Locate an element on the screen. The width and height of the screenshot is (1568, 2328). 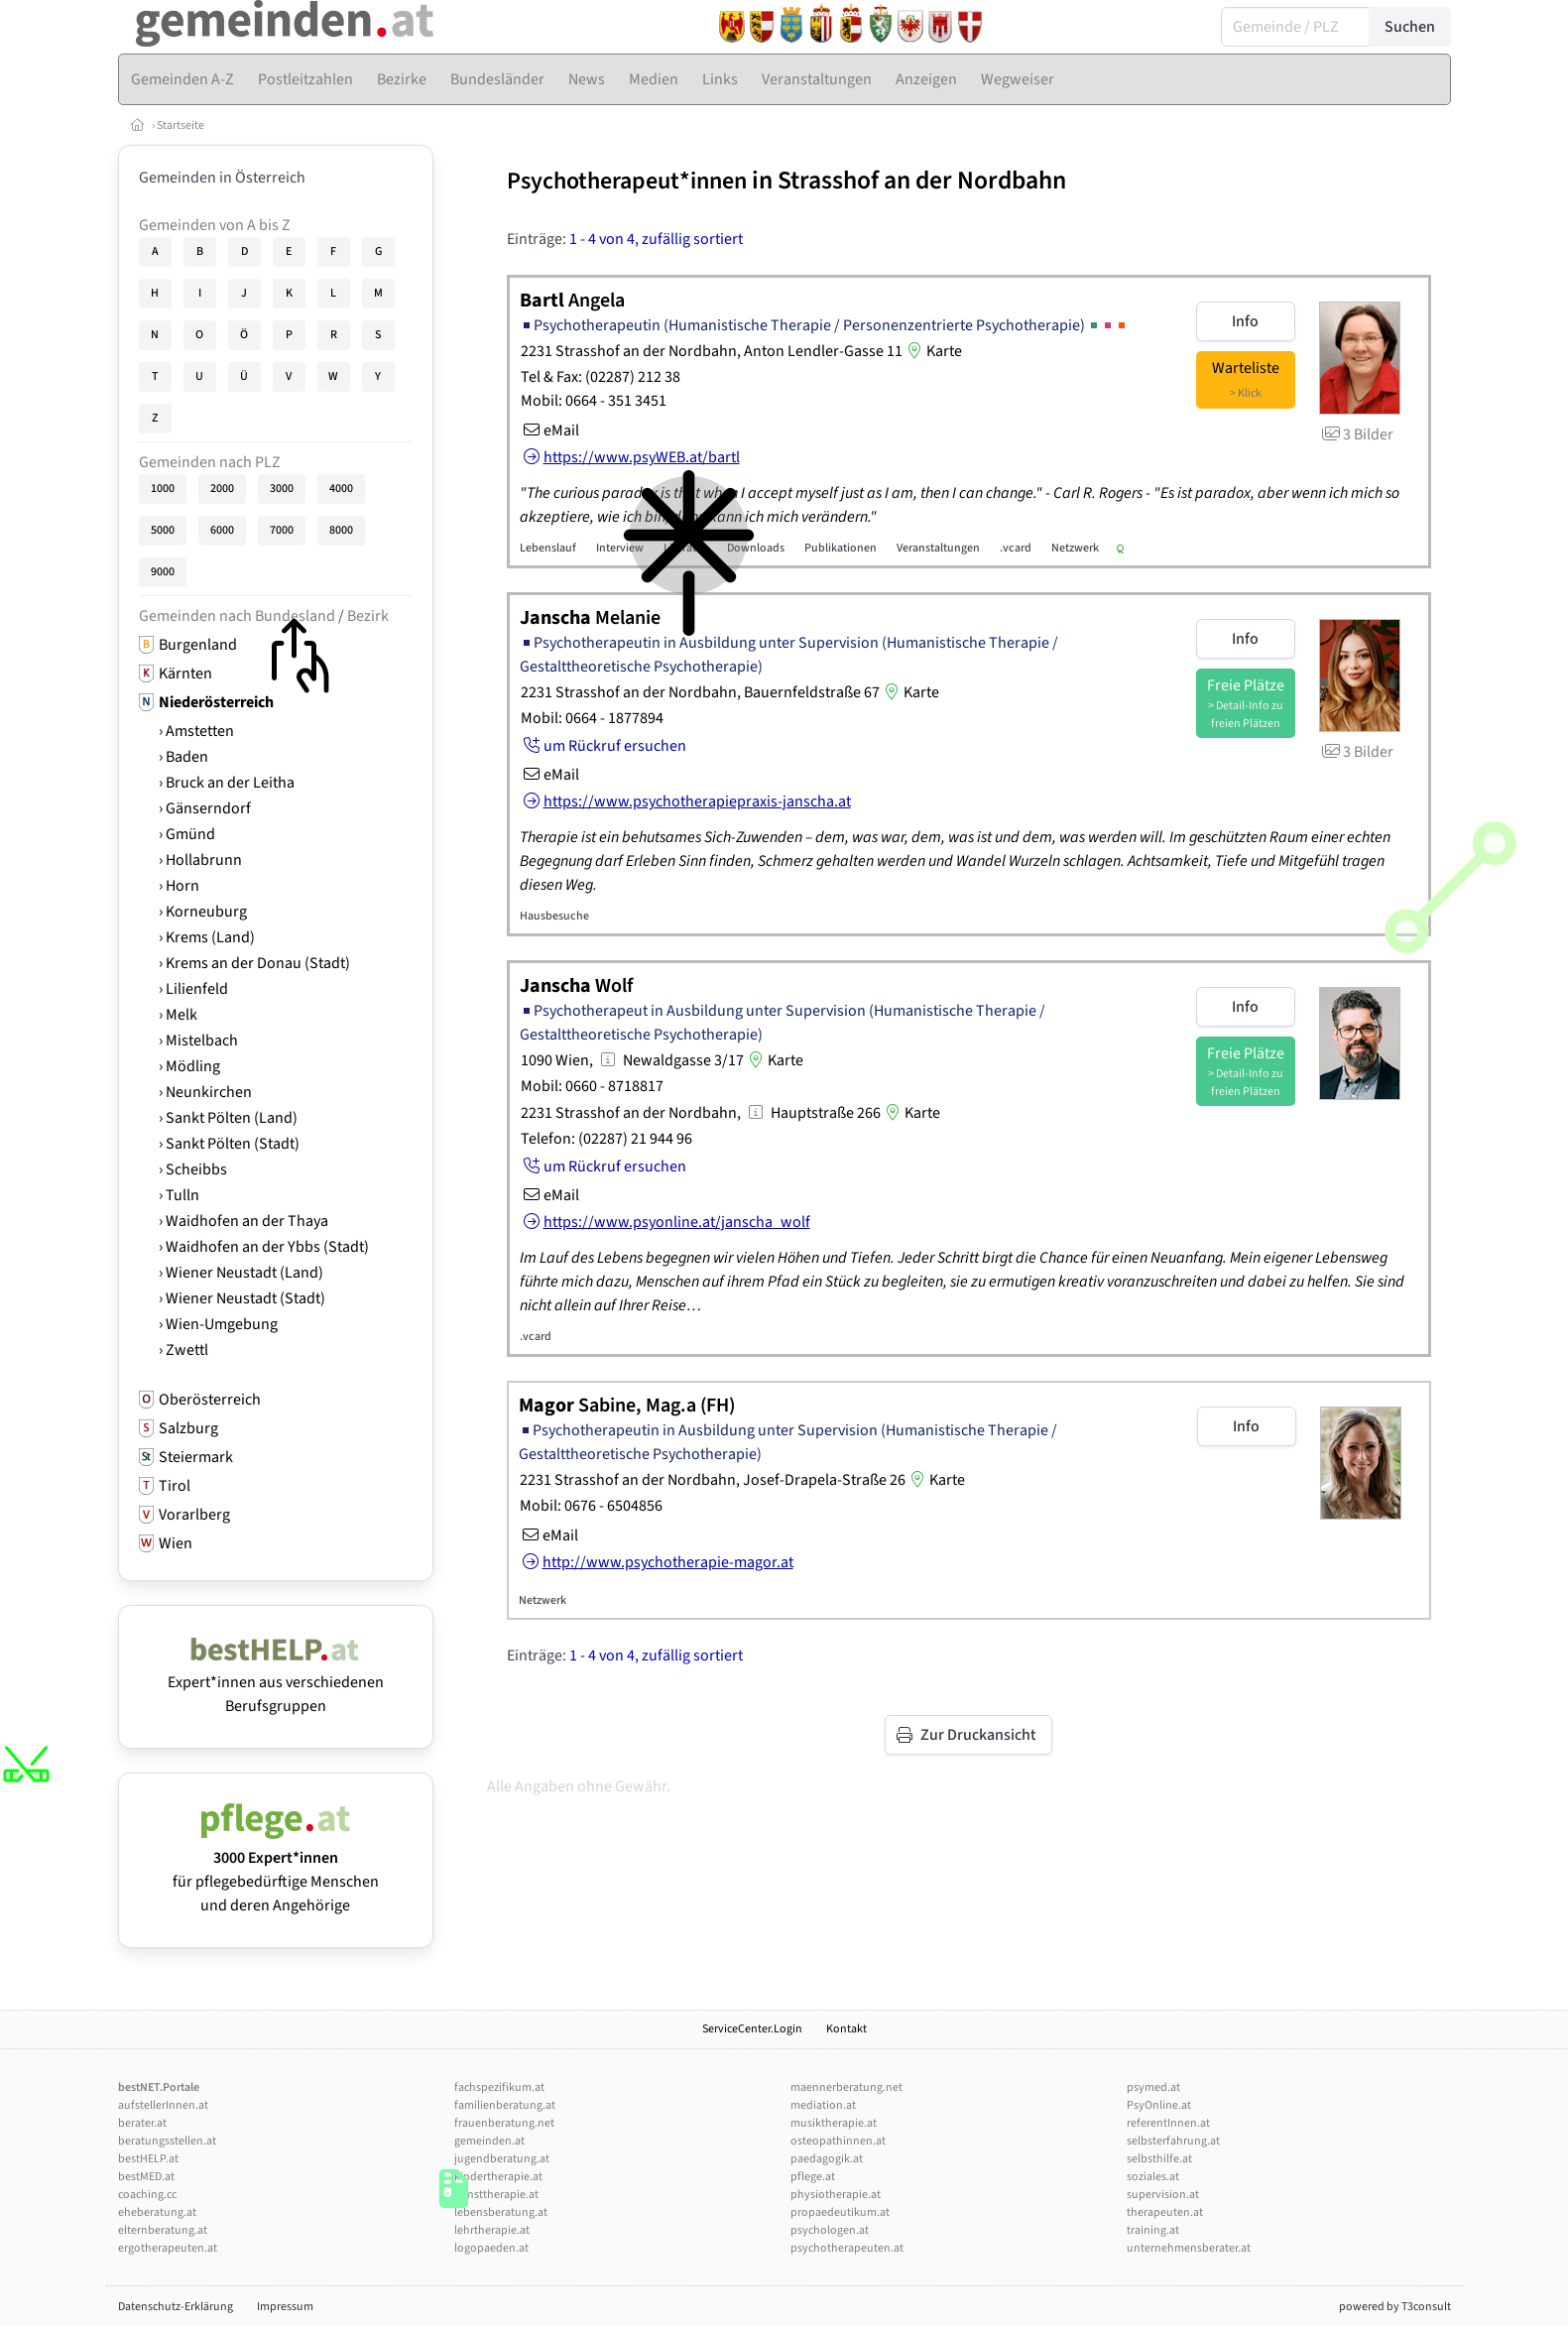
draw a line between two points is located at coordinates (1450, 887).